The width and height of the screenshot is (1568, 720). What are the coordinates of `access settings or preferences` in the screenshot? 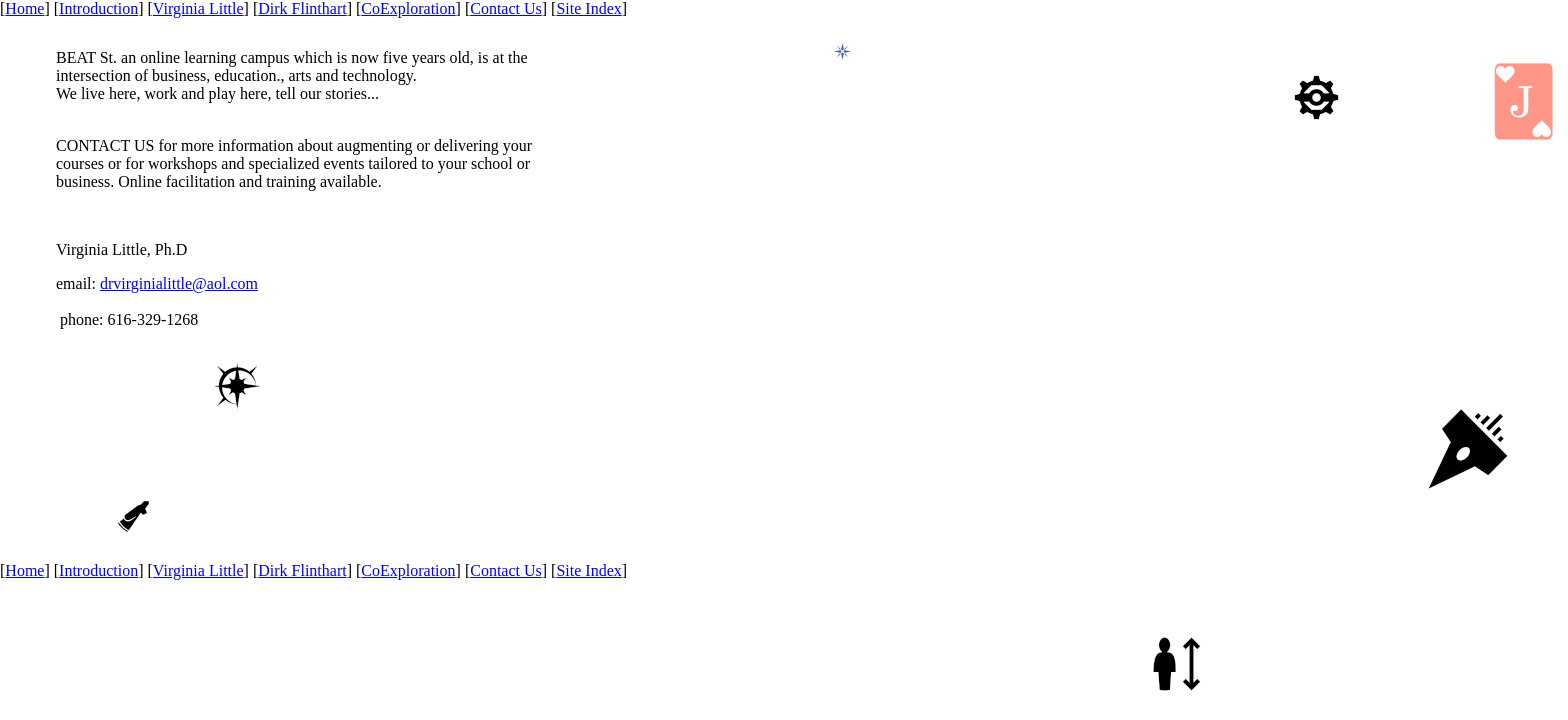 It's located at (1316, 97).